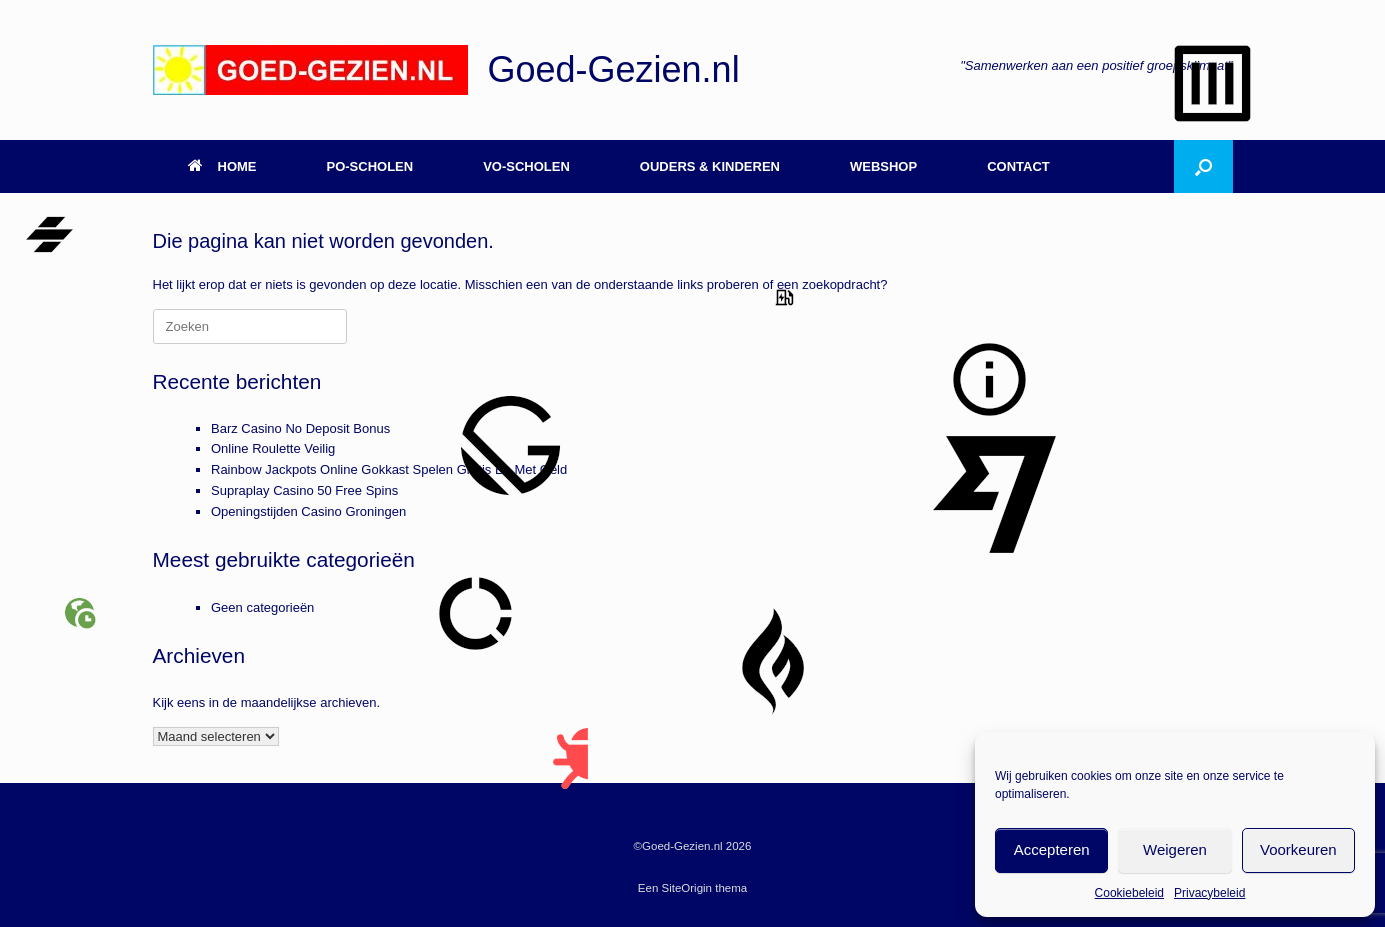  I want to click on view data breakdown or analytics, so click(475, 613).